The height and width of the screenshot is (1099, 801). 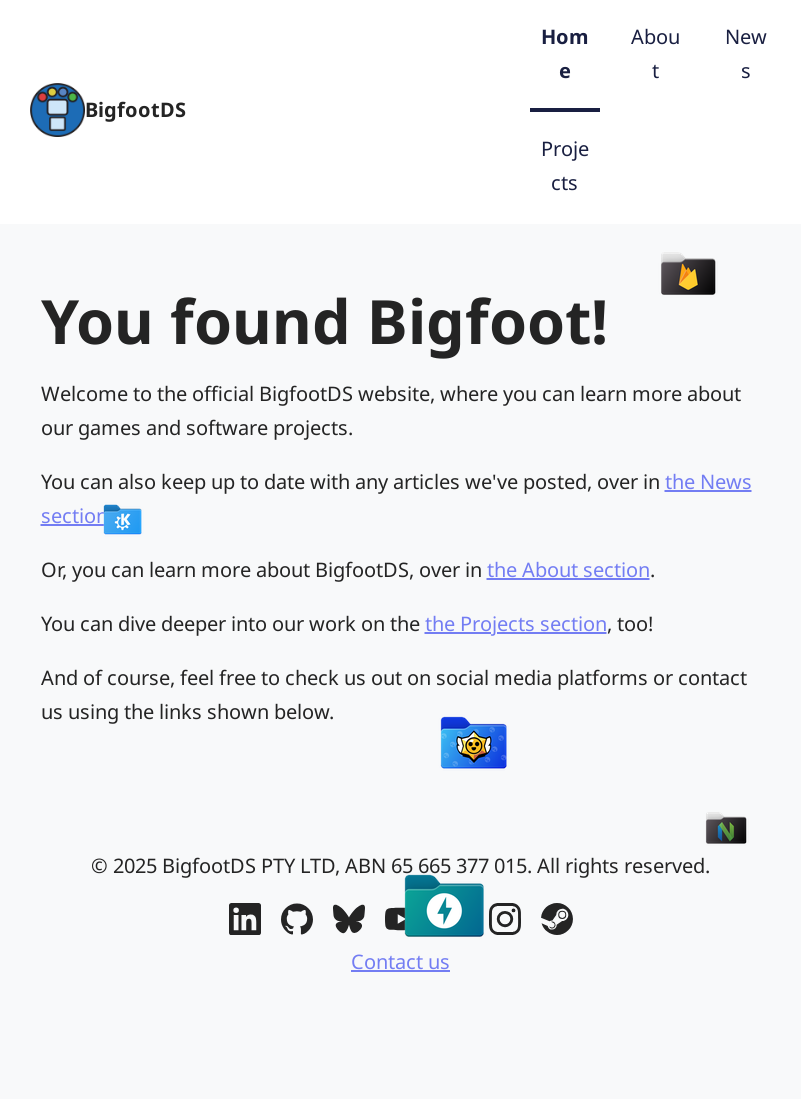 What do you see at coordinates (473, 744) in the screenshot?
I see `open brawl stars game files folder` at bounding box center [473, 744].